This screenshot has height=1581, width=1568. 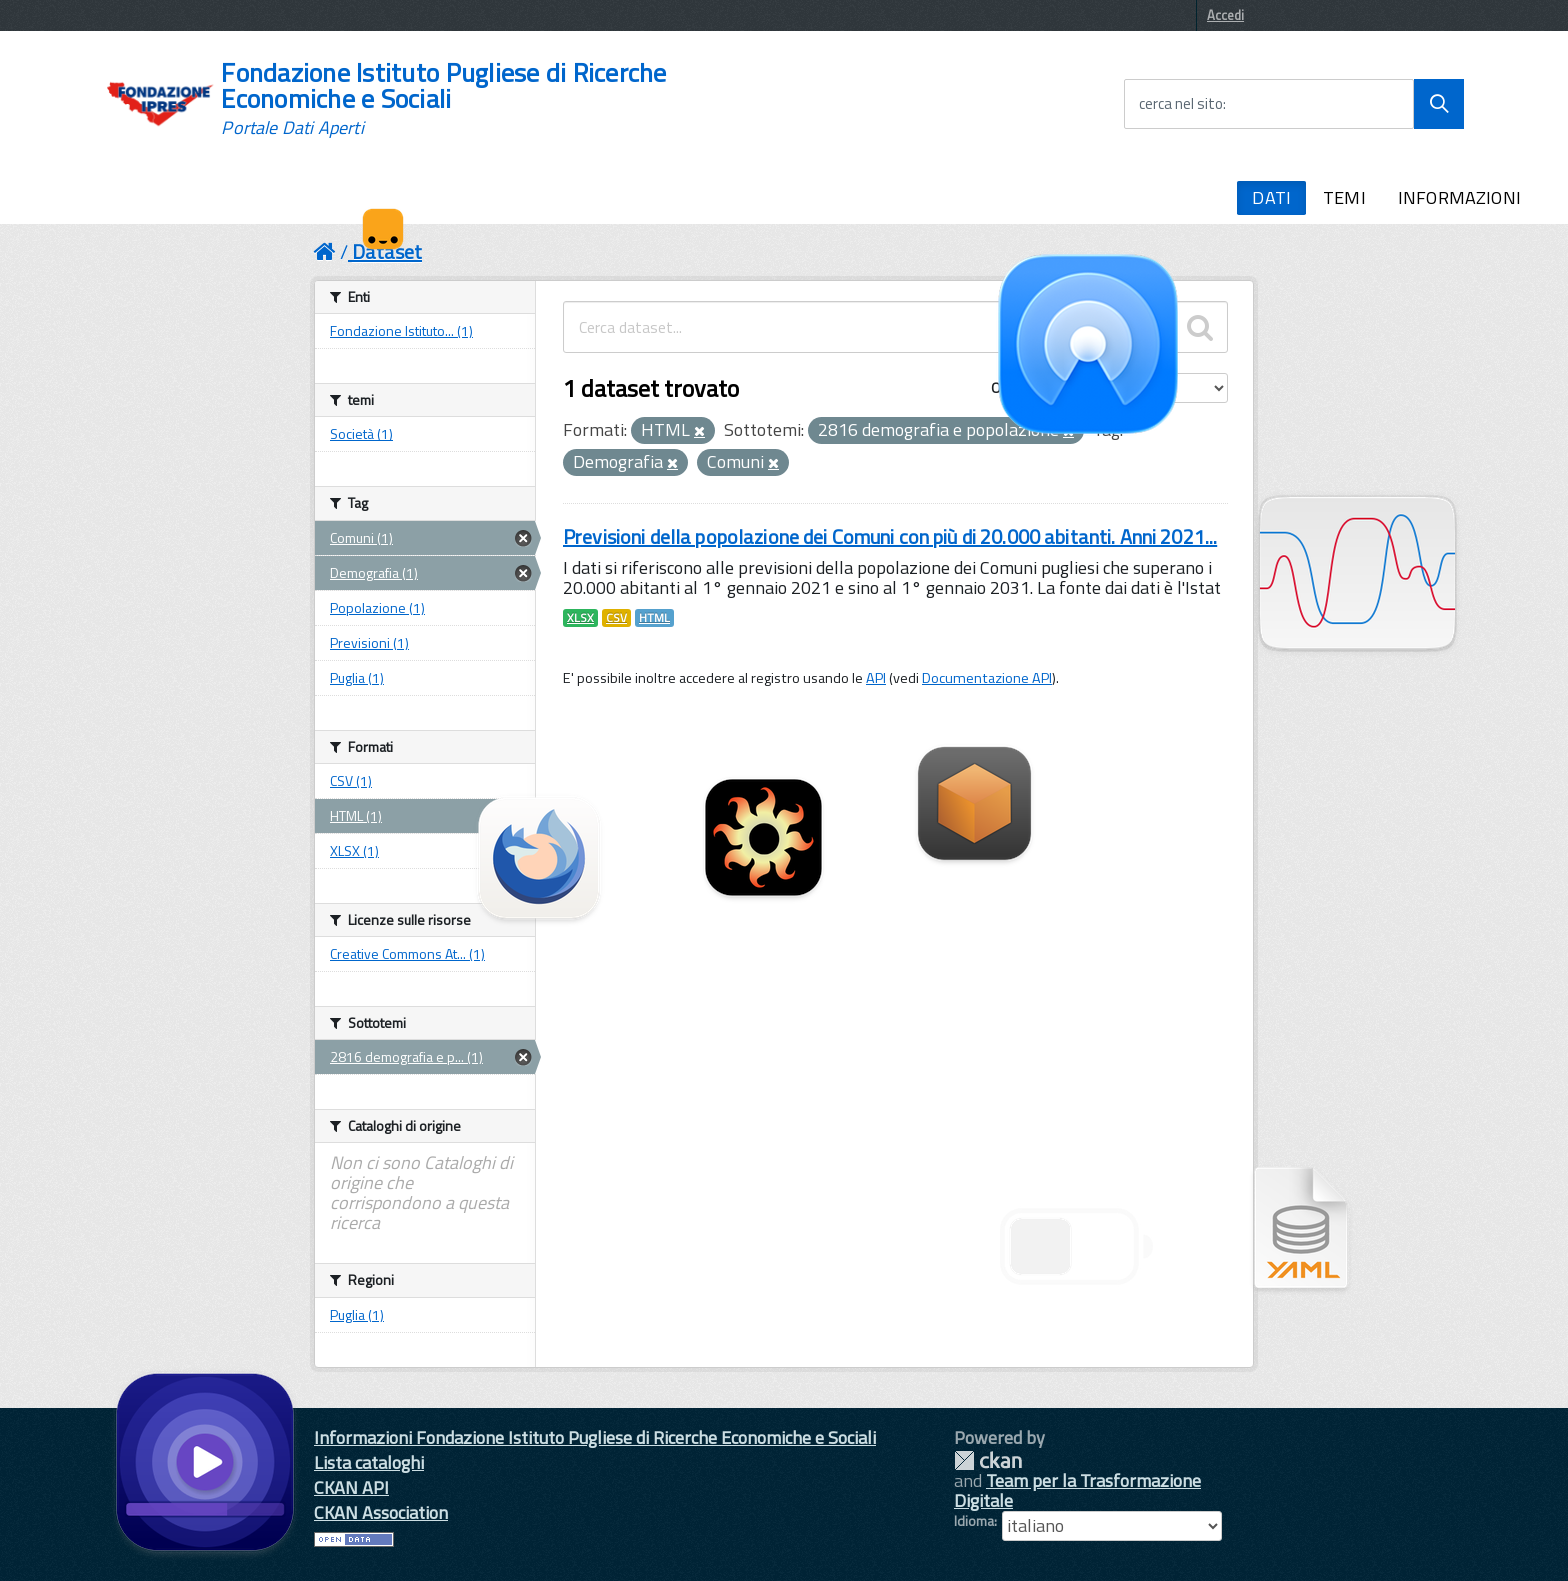 What do you see at coordinates (539, 858) in the screenshot?
I see `open Firefox Aurora browser` at bounding box center [539, 858].